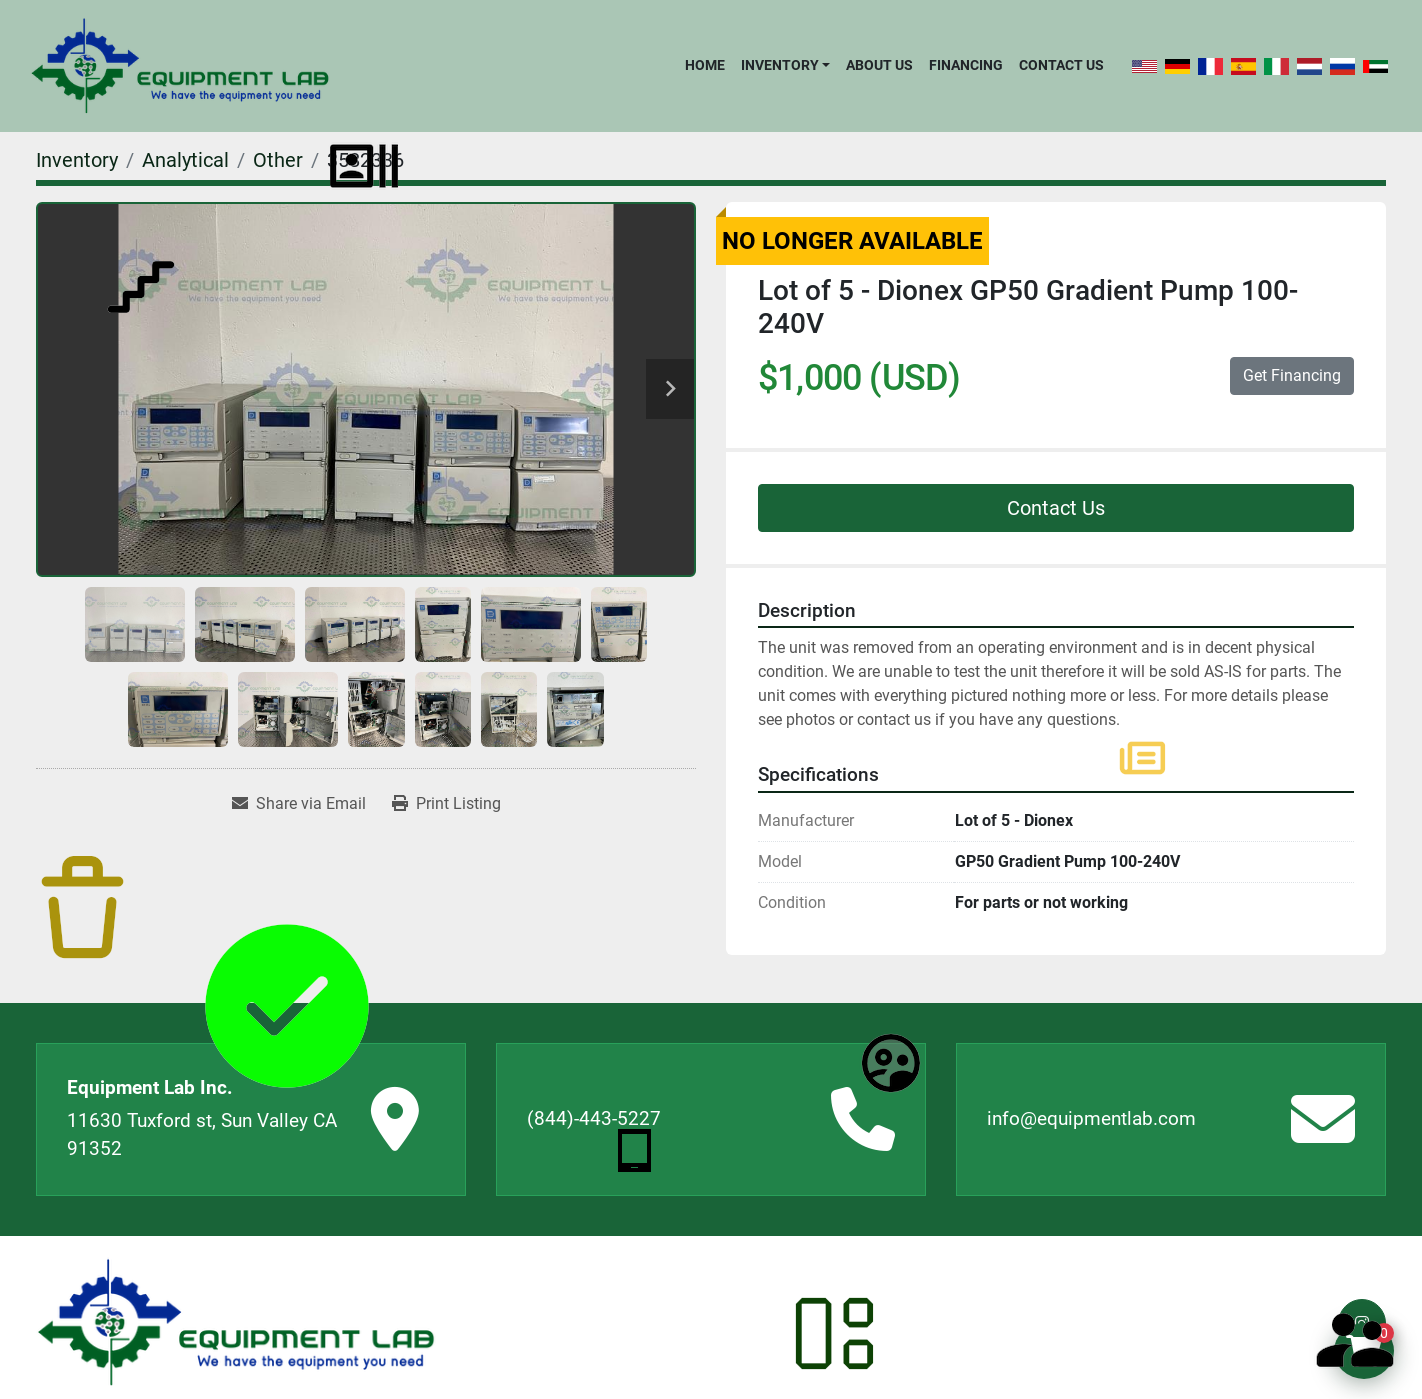 Image resolution: width=1422 pixels, height=1399 pixels. I want to click on view recently contacted people, so click(364, 166).